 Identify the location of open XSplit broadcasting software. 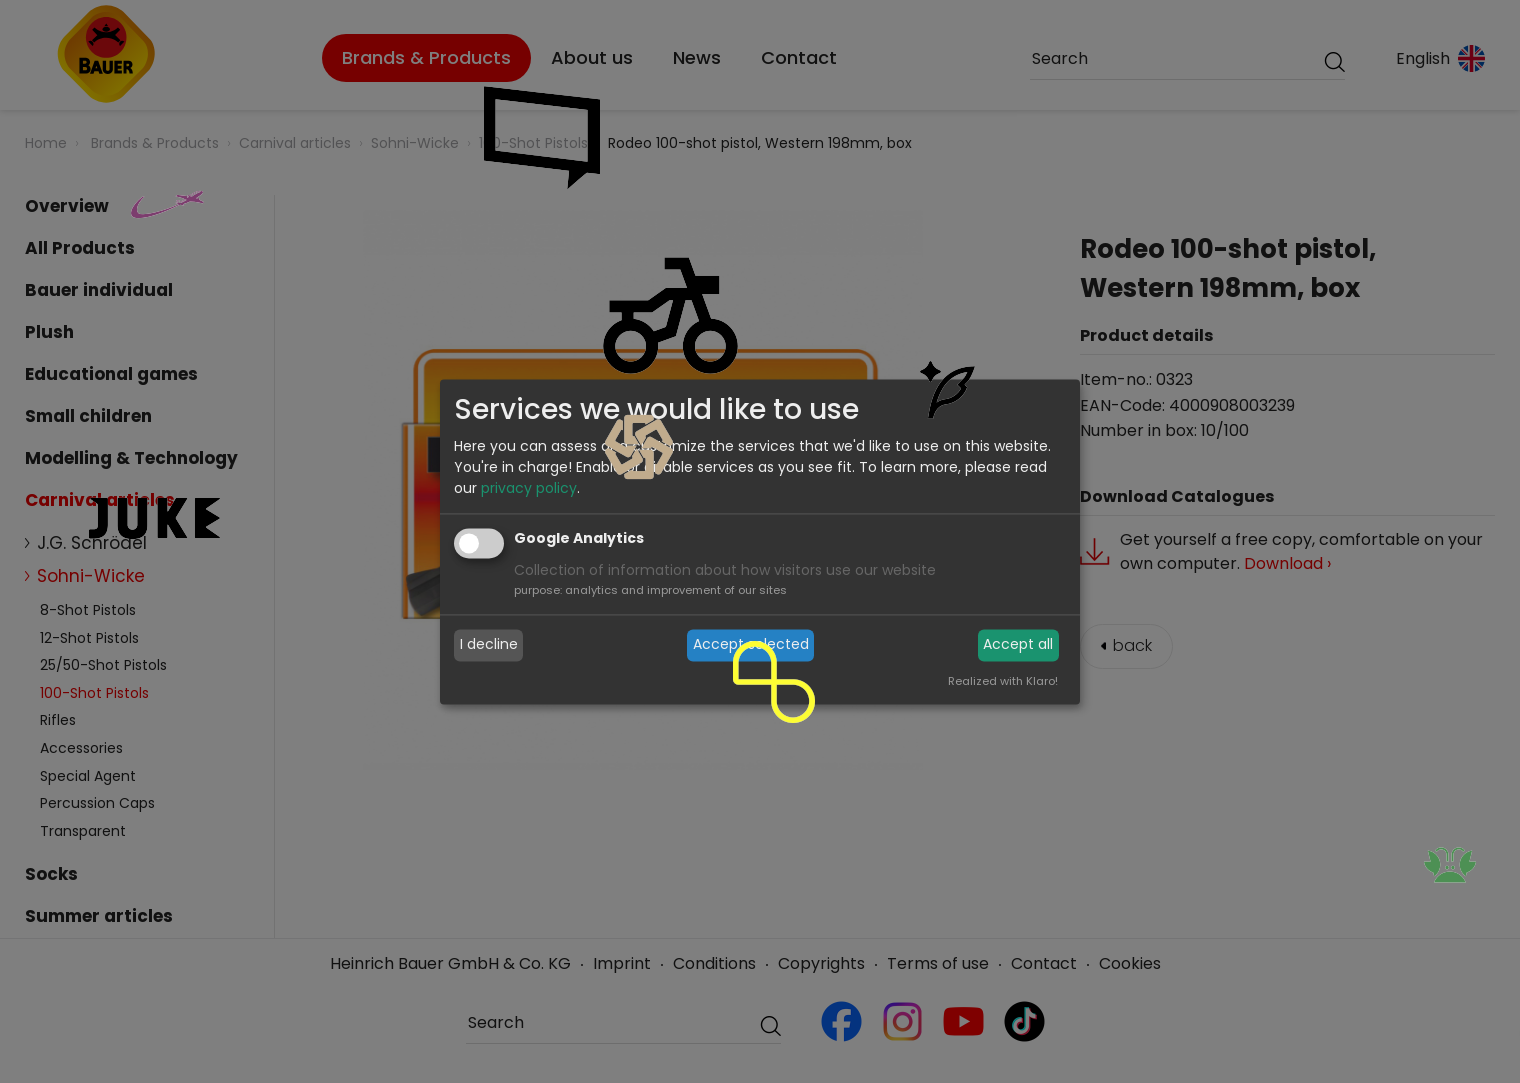
(542, 138).